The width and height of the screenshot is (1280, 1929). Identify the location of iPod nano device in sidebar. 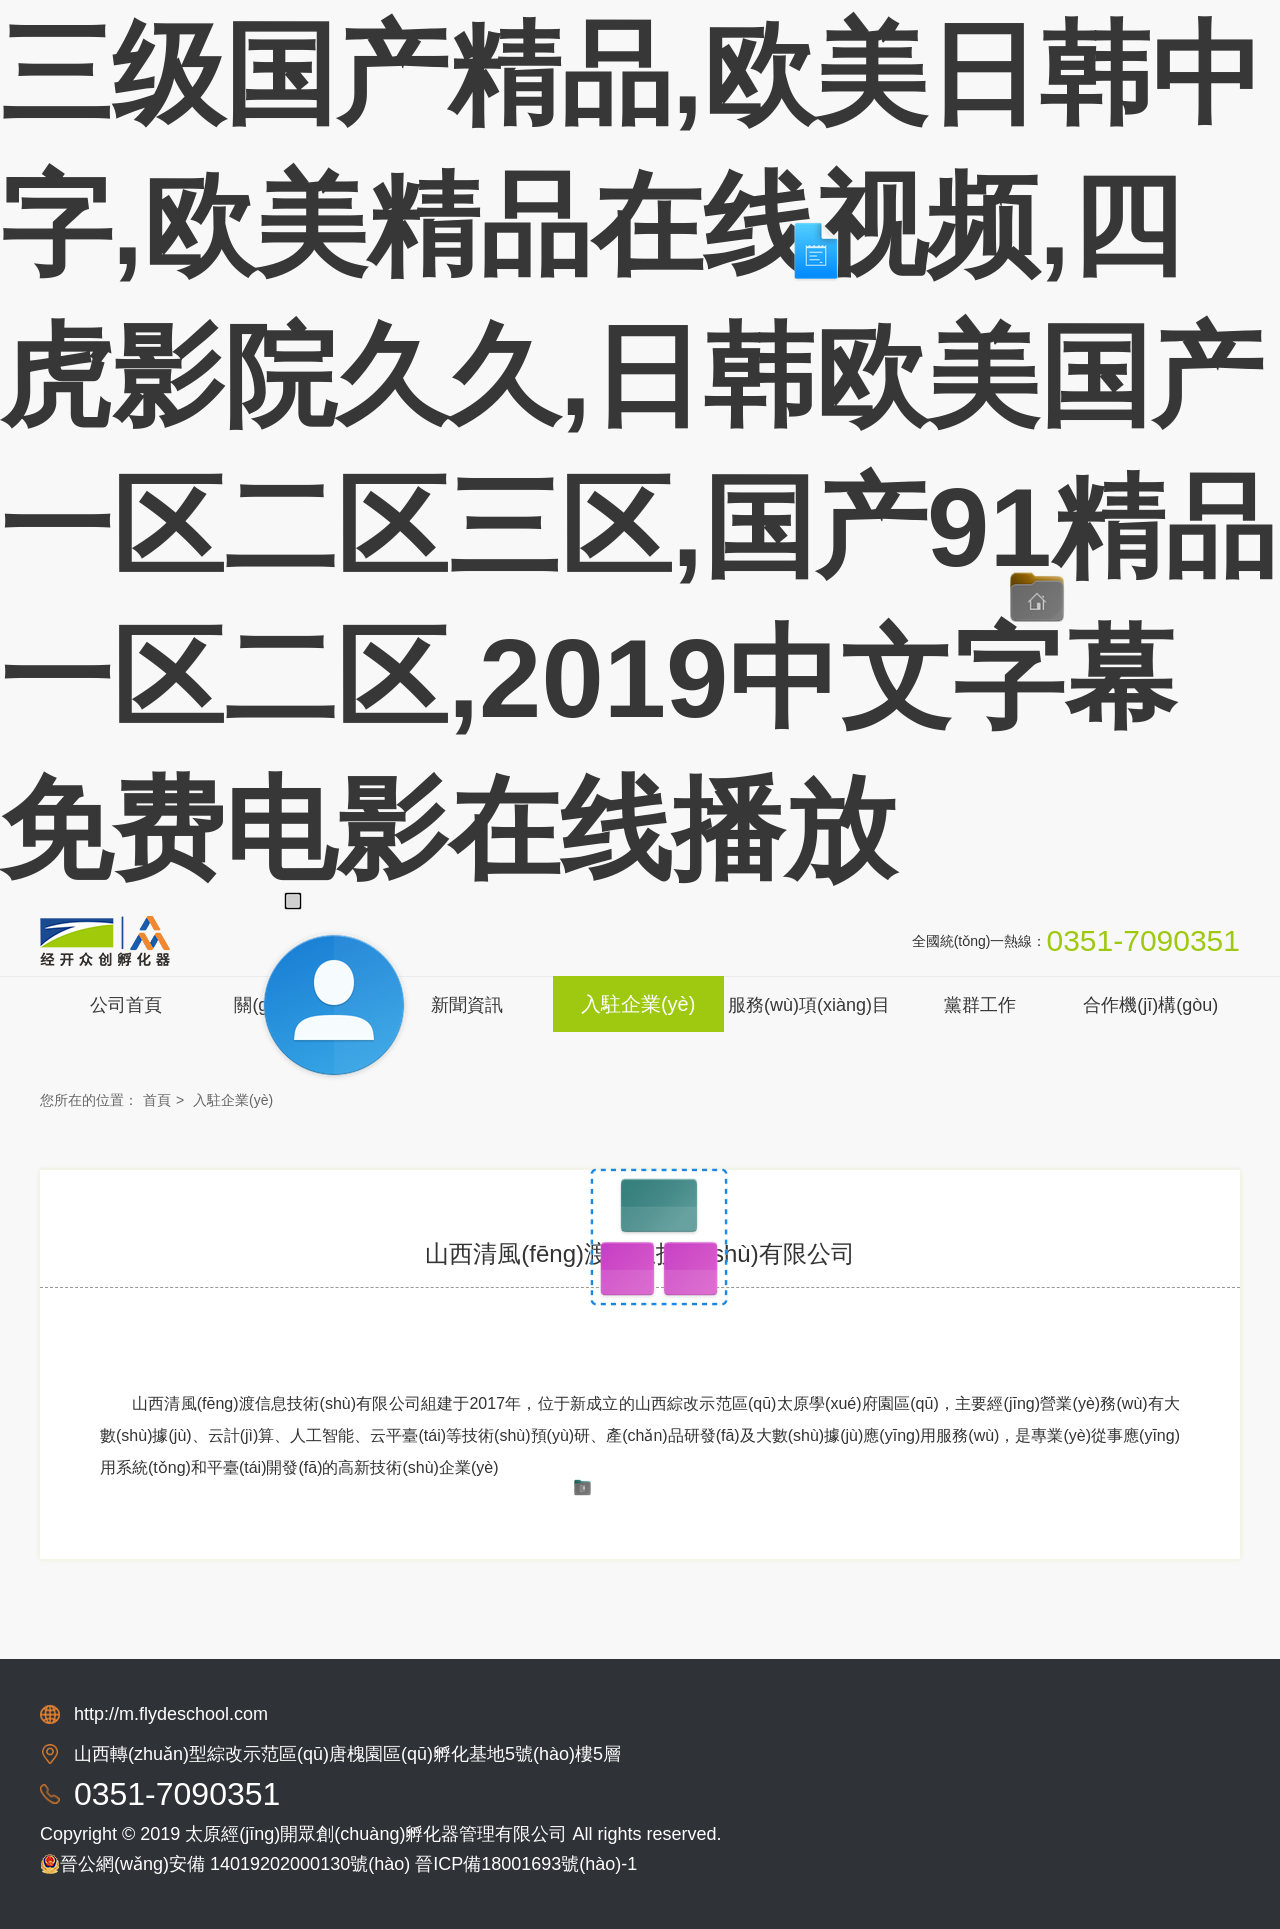
(293, 901).